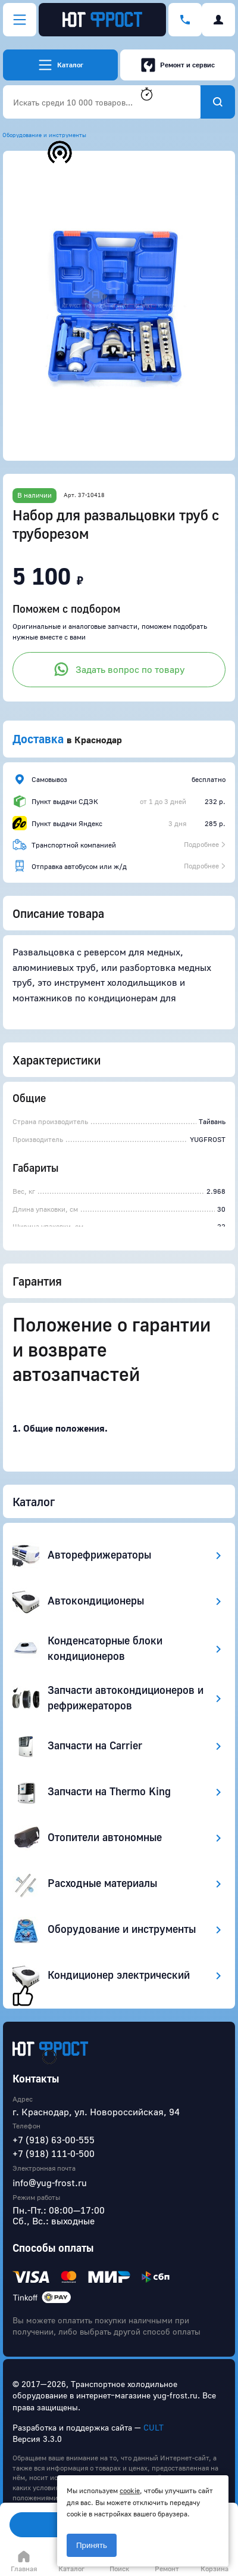 The width and height of the screenshot is (238, 2576). What do you see at coordinates (23, 1996) in the screenshot?
I see `like or upvote content` at bounding box center [23, 1996].